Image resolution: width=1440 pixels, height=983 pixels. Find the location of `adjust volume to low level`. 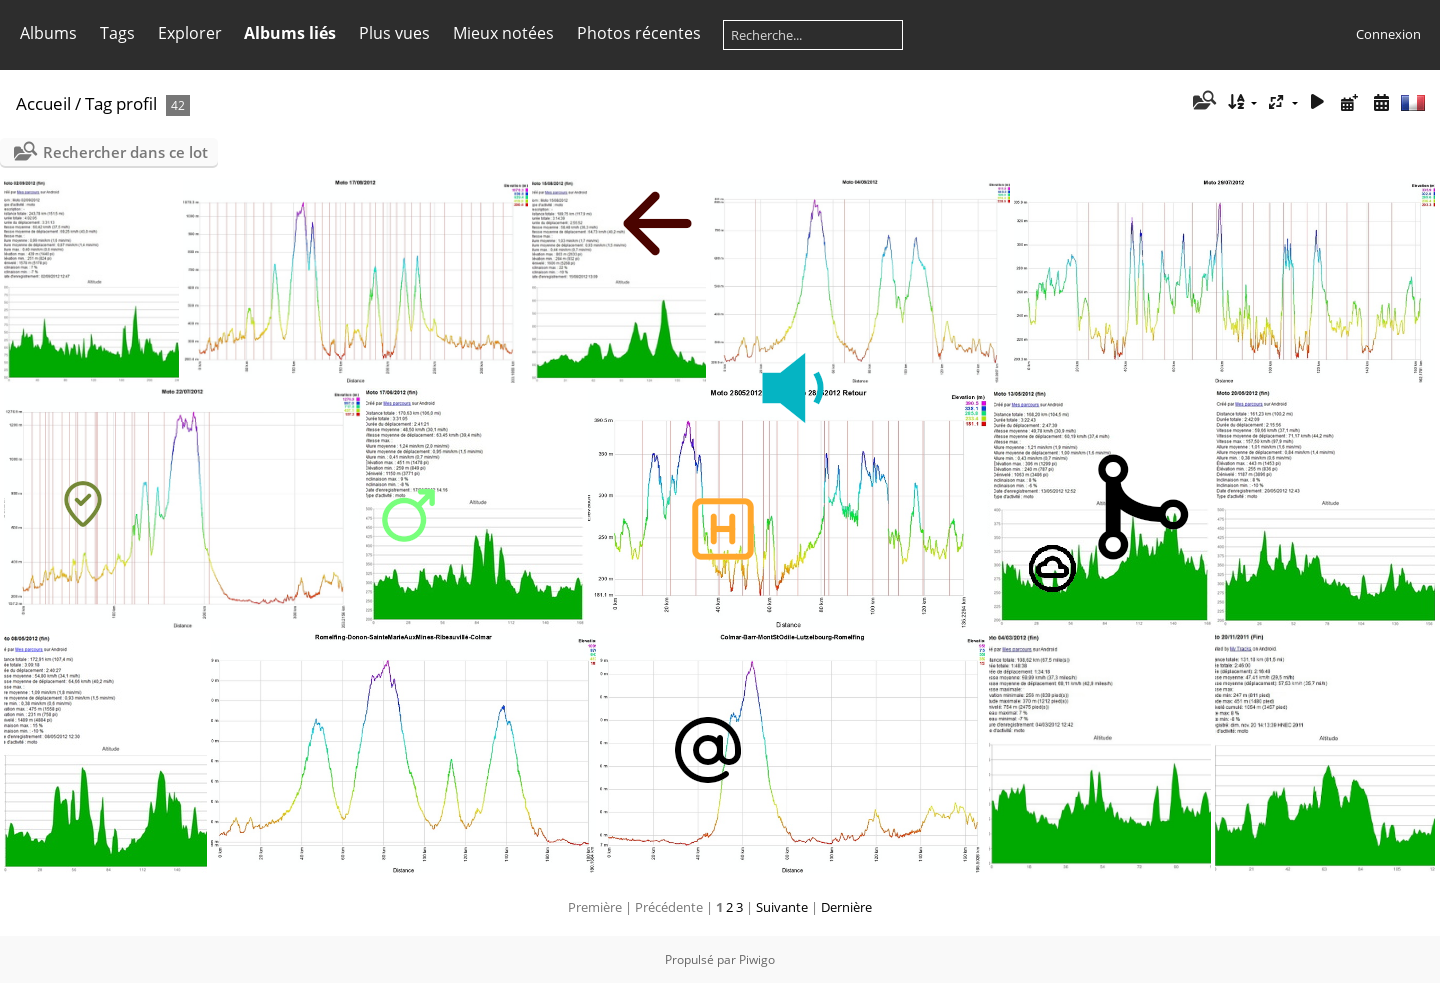

adjust volume to low level is located at coordinates (793, 388).